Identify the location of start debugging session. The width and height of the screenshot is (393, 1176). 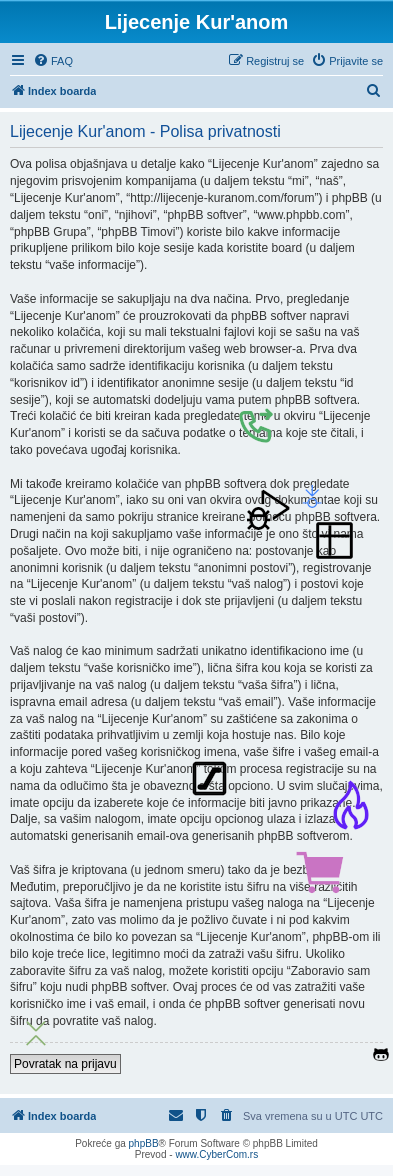
(270, 507).